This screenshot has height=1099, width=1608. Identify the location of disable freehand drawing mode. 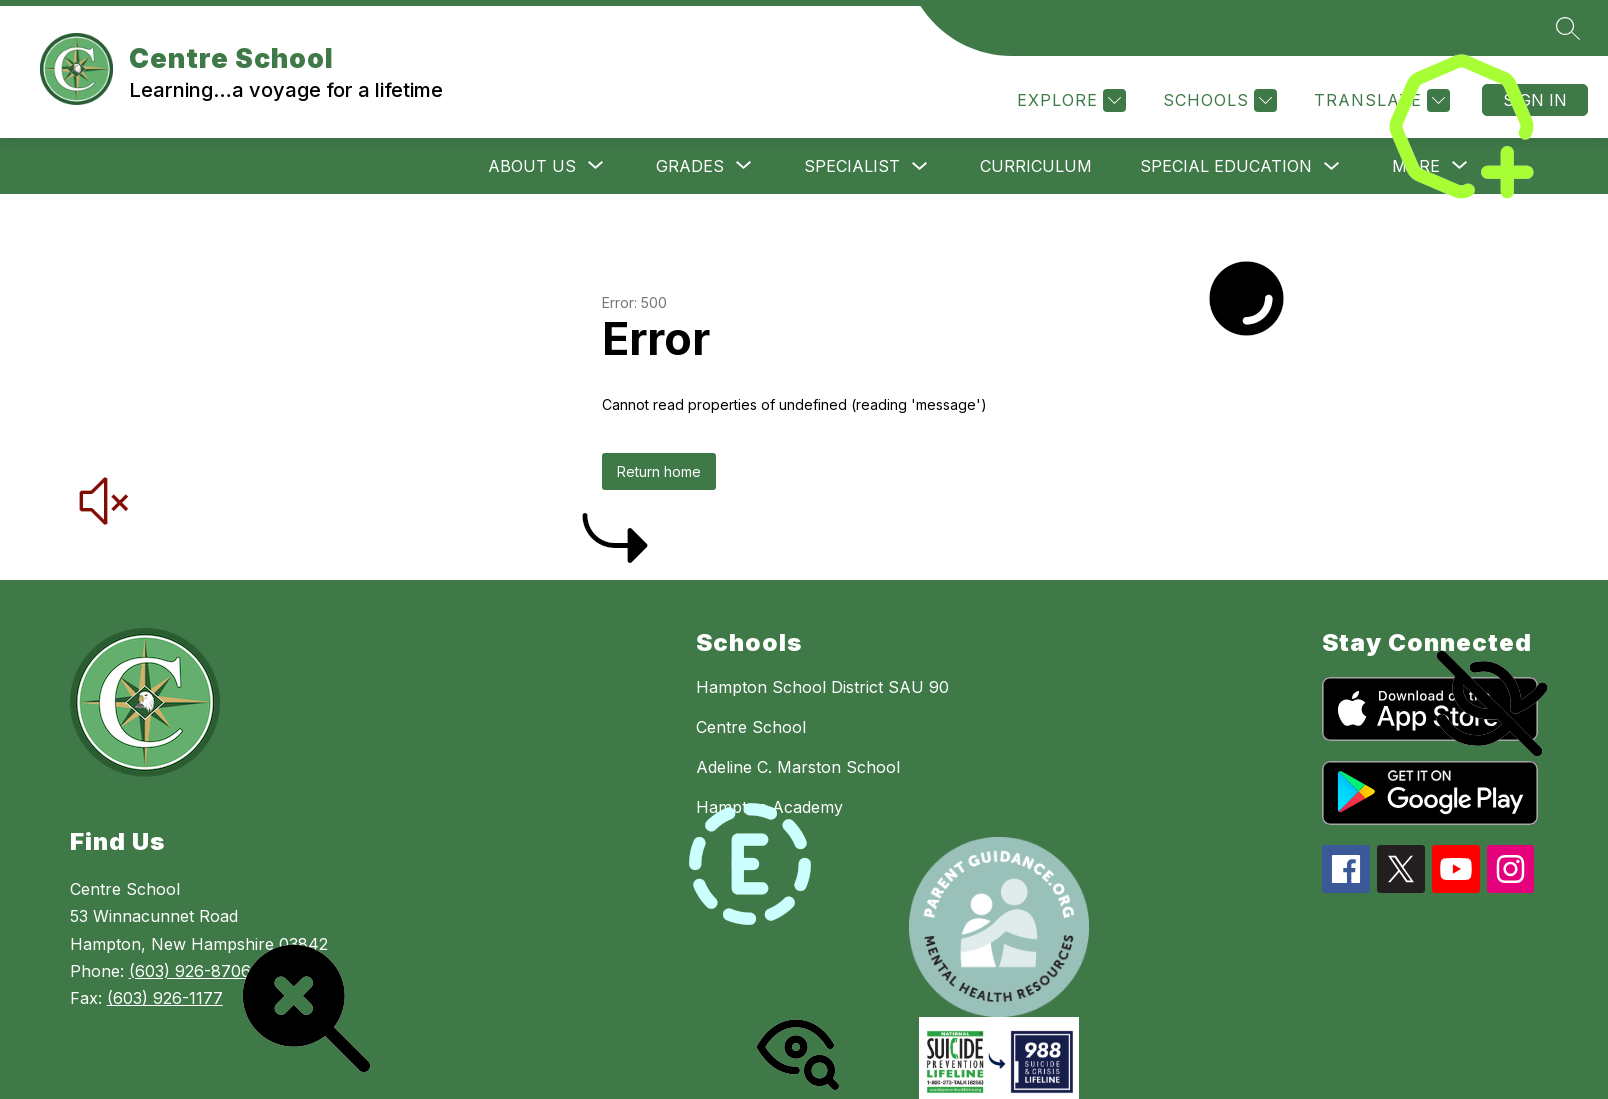
(1489, 703).